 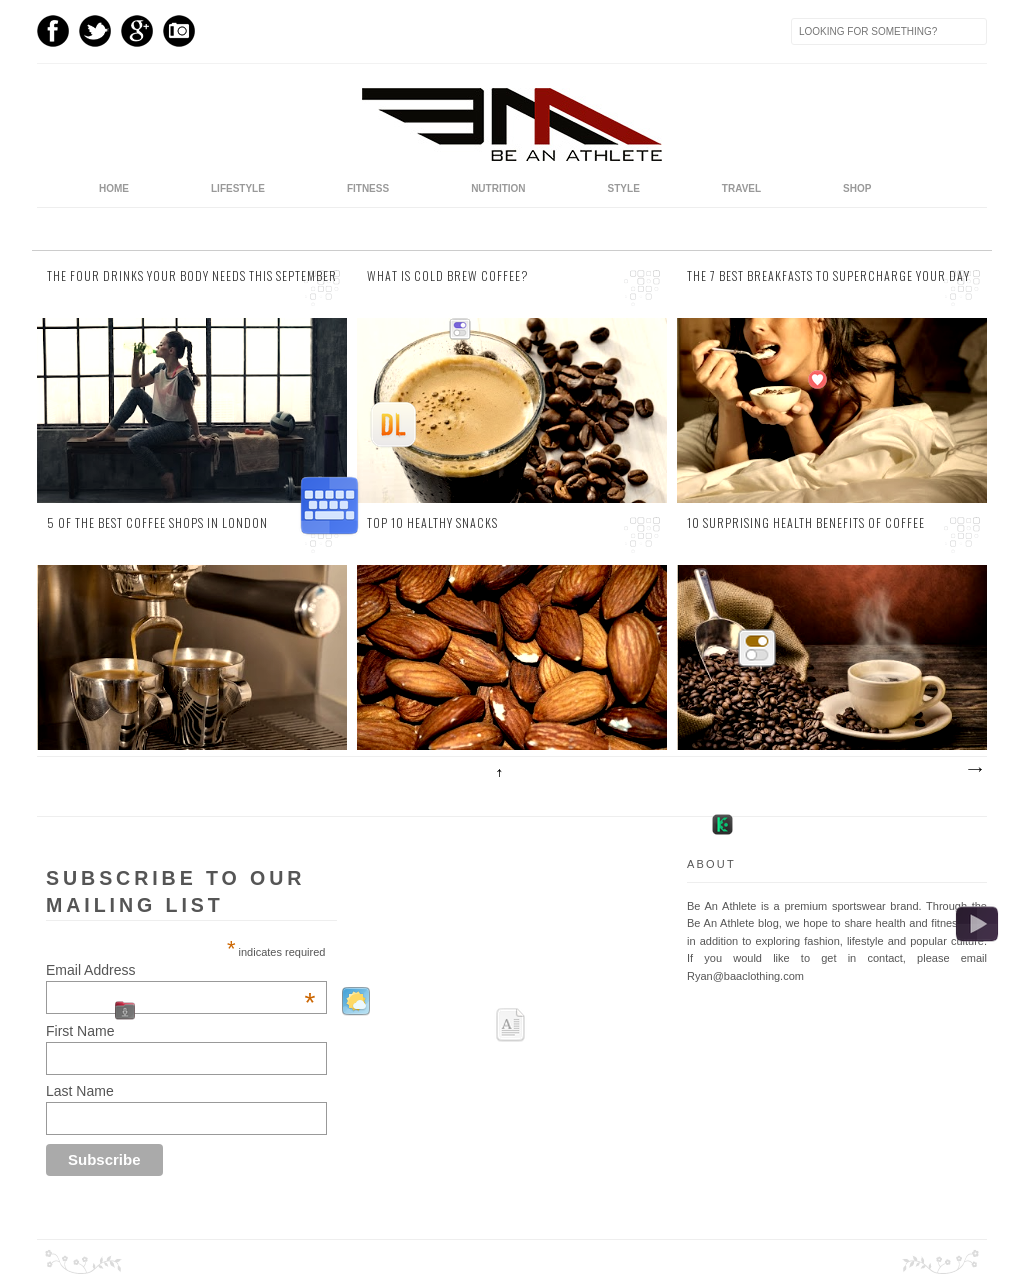 I want to click on open system tweaks or customization settings, so click(x=460, y=329).